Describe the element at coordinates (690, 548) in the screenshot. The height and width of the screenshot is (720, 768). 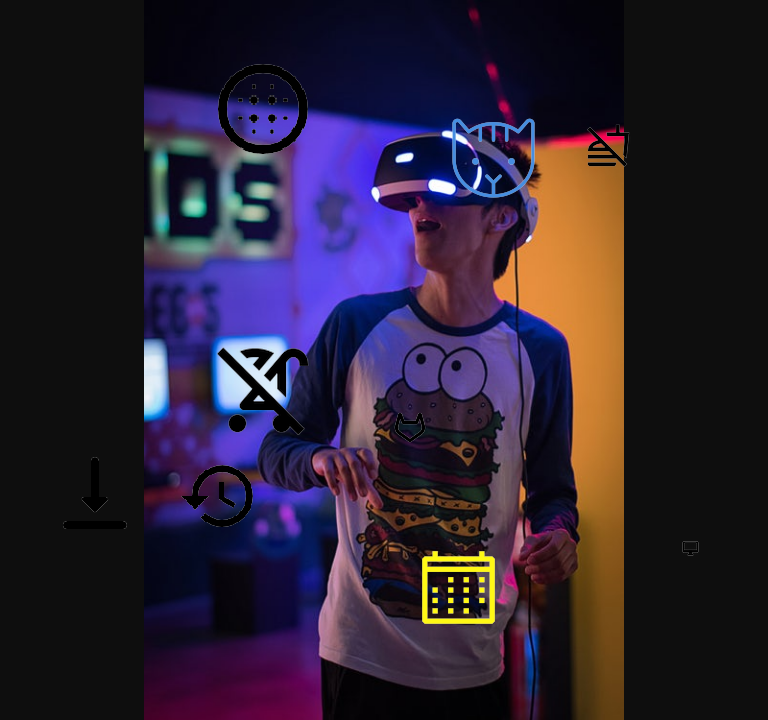
I see `switch to desktop view` at that location.